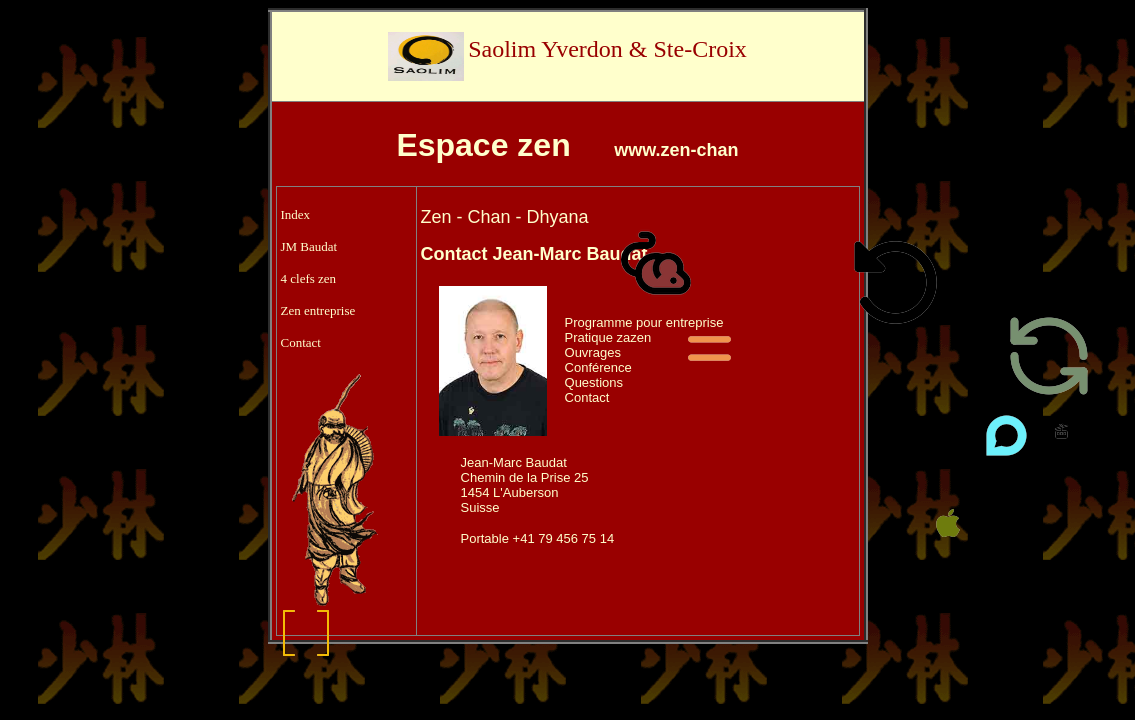 This screenshot has width=1135, height=720. What do you see at coordinates (1049, 356) in the screenshot?
I see `refresh or reload content` at bounding box center [1049, 356].